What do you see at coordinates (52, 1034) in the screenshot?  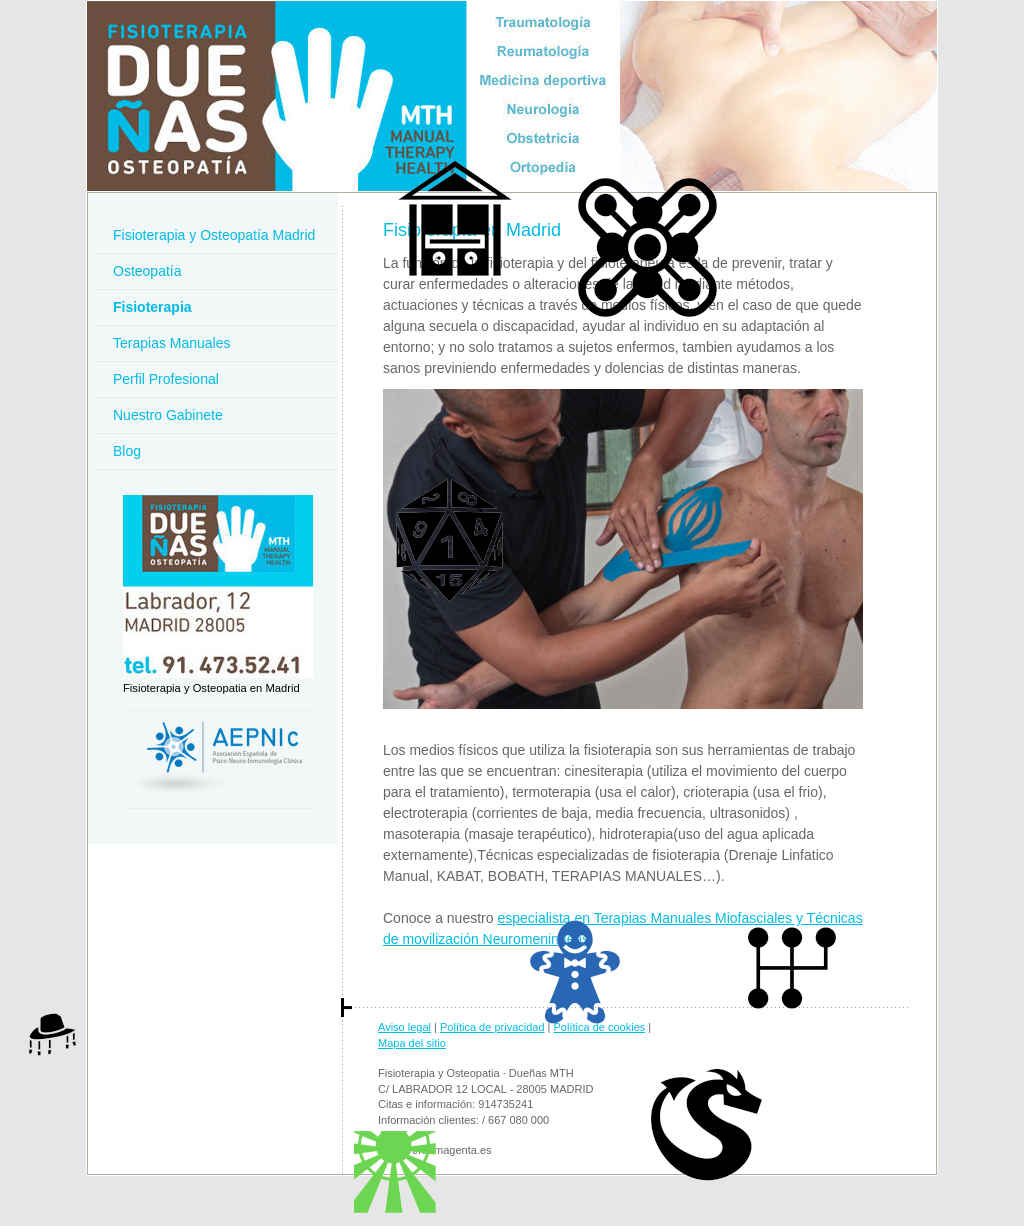 I see `select australian or outback themed character` at bounding box center [52, 1034].